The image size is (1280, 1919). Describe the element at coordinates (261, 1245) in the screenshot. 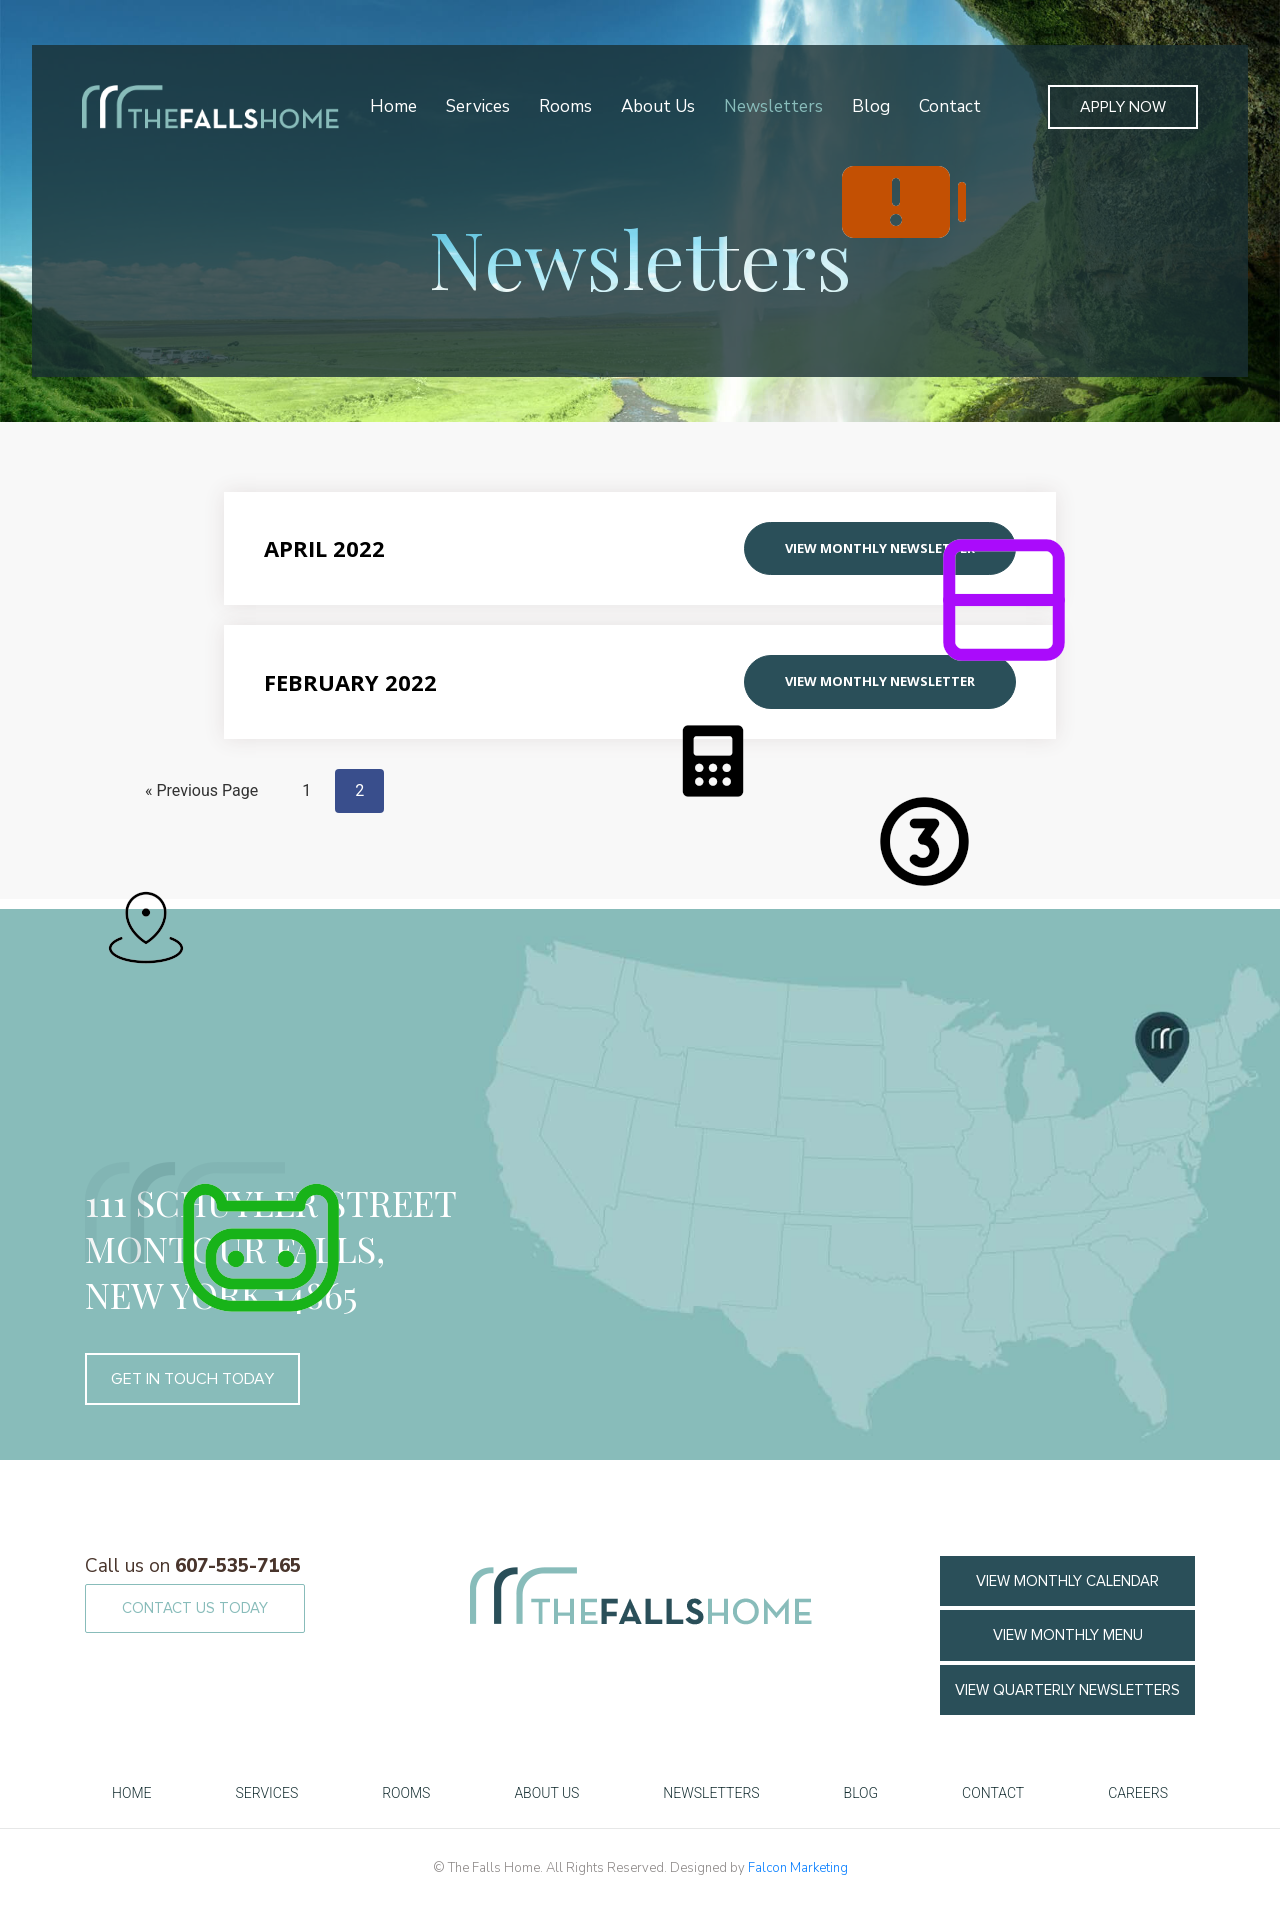

I see `finn the human character icon from adventure time` at that location.